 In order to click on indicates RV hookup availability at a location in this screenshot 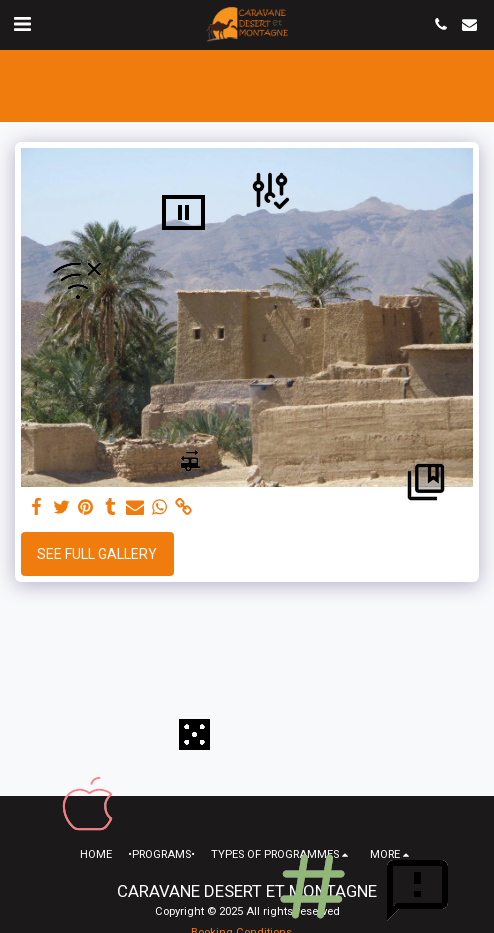, I will do `click(189, 460)`.